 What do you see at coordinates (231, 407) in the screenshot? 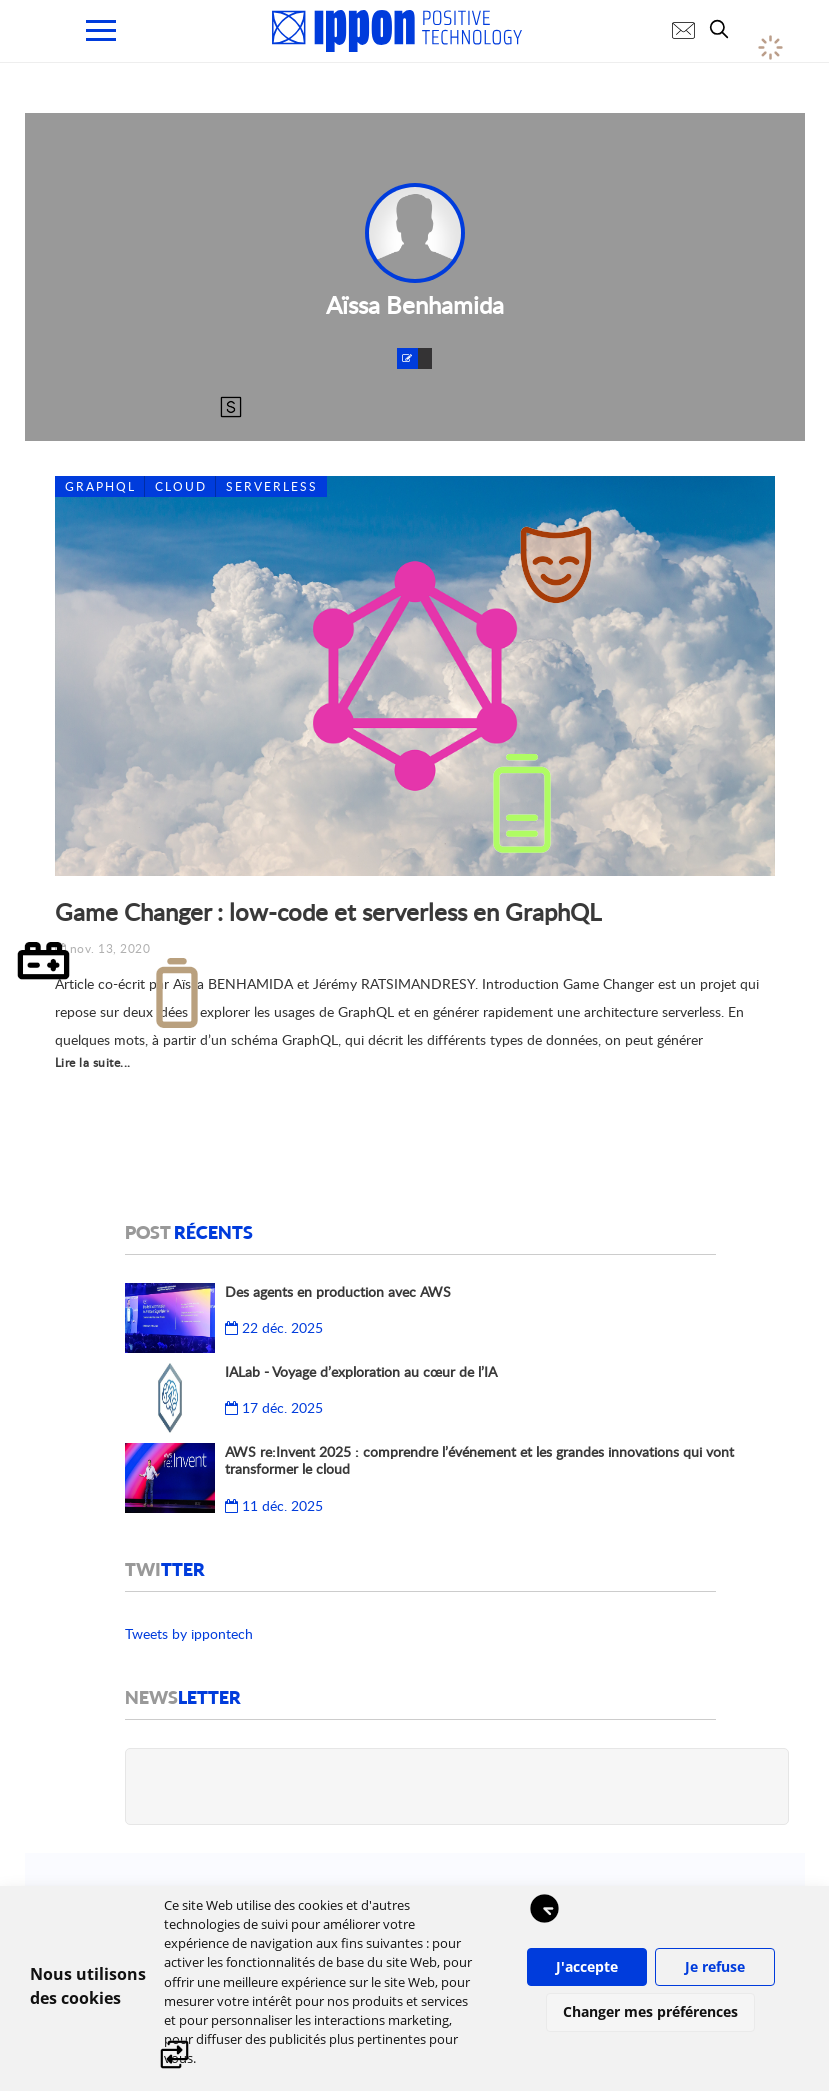
I see `link to Stripe payment services` at bounding box center [231, 407].